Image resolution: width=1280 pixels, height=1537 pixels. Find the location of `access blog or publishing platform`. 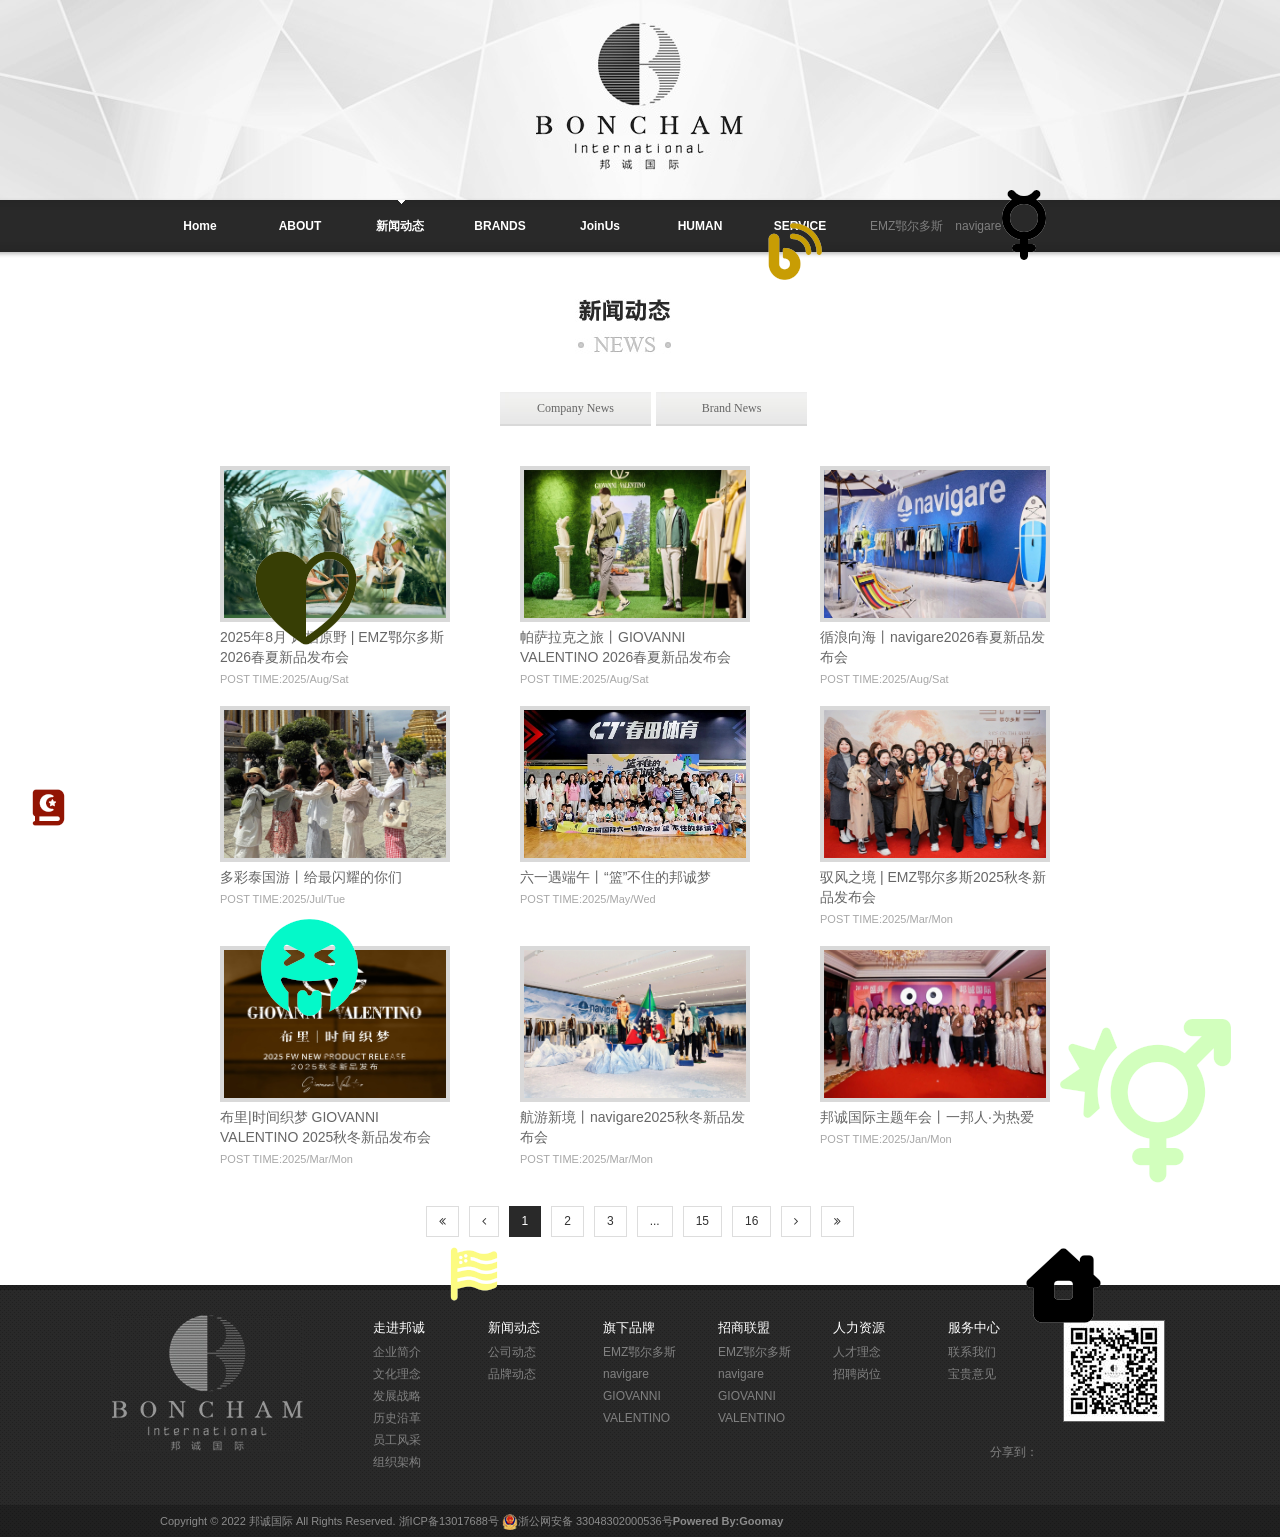

access blog or publishing platform is located at coordinates (793, 251).